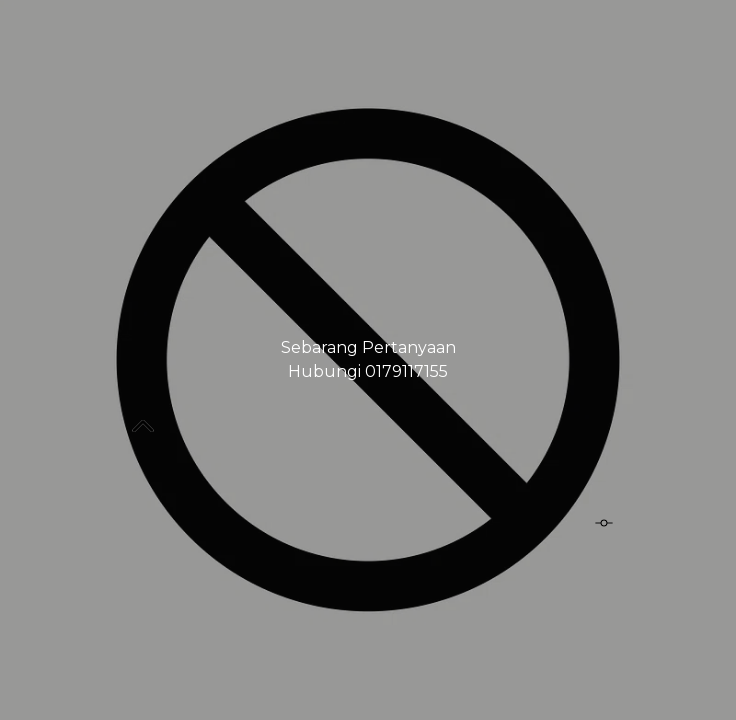 This screenshot has width=736, height=720. What do you see at coordinates (143, 426) in the screenshot?
I see `collapse an expanded section` at bounding box center [143, 426].